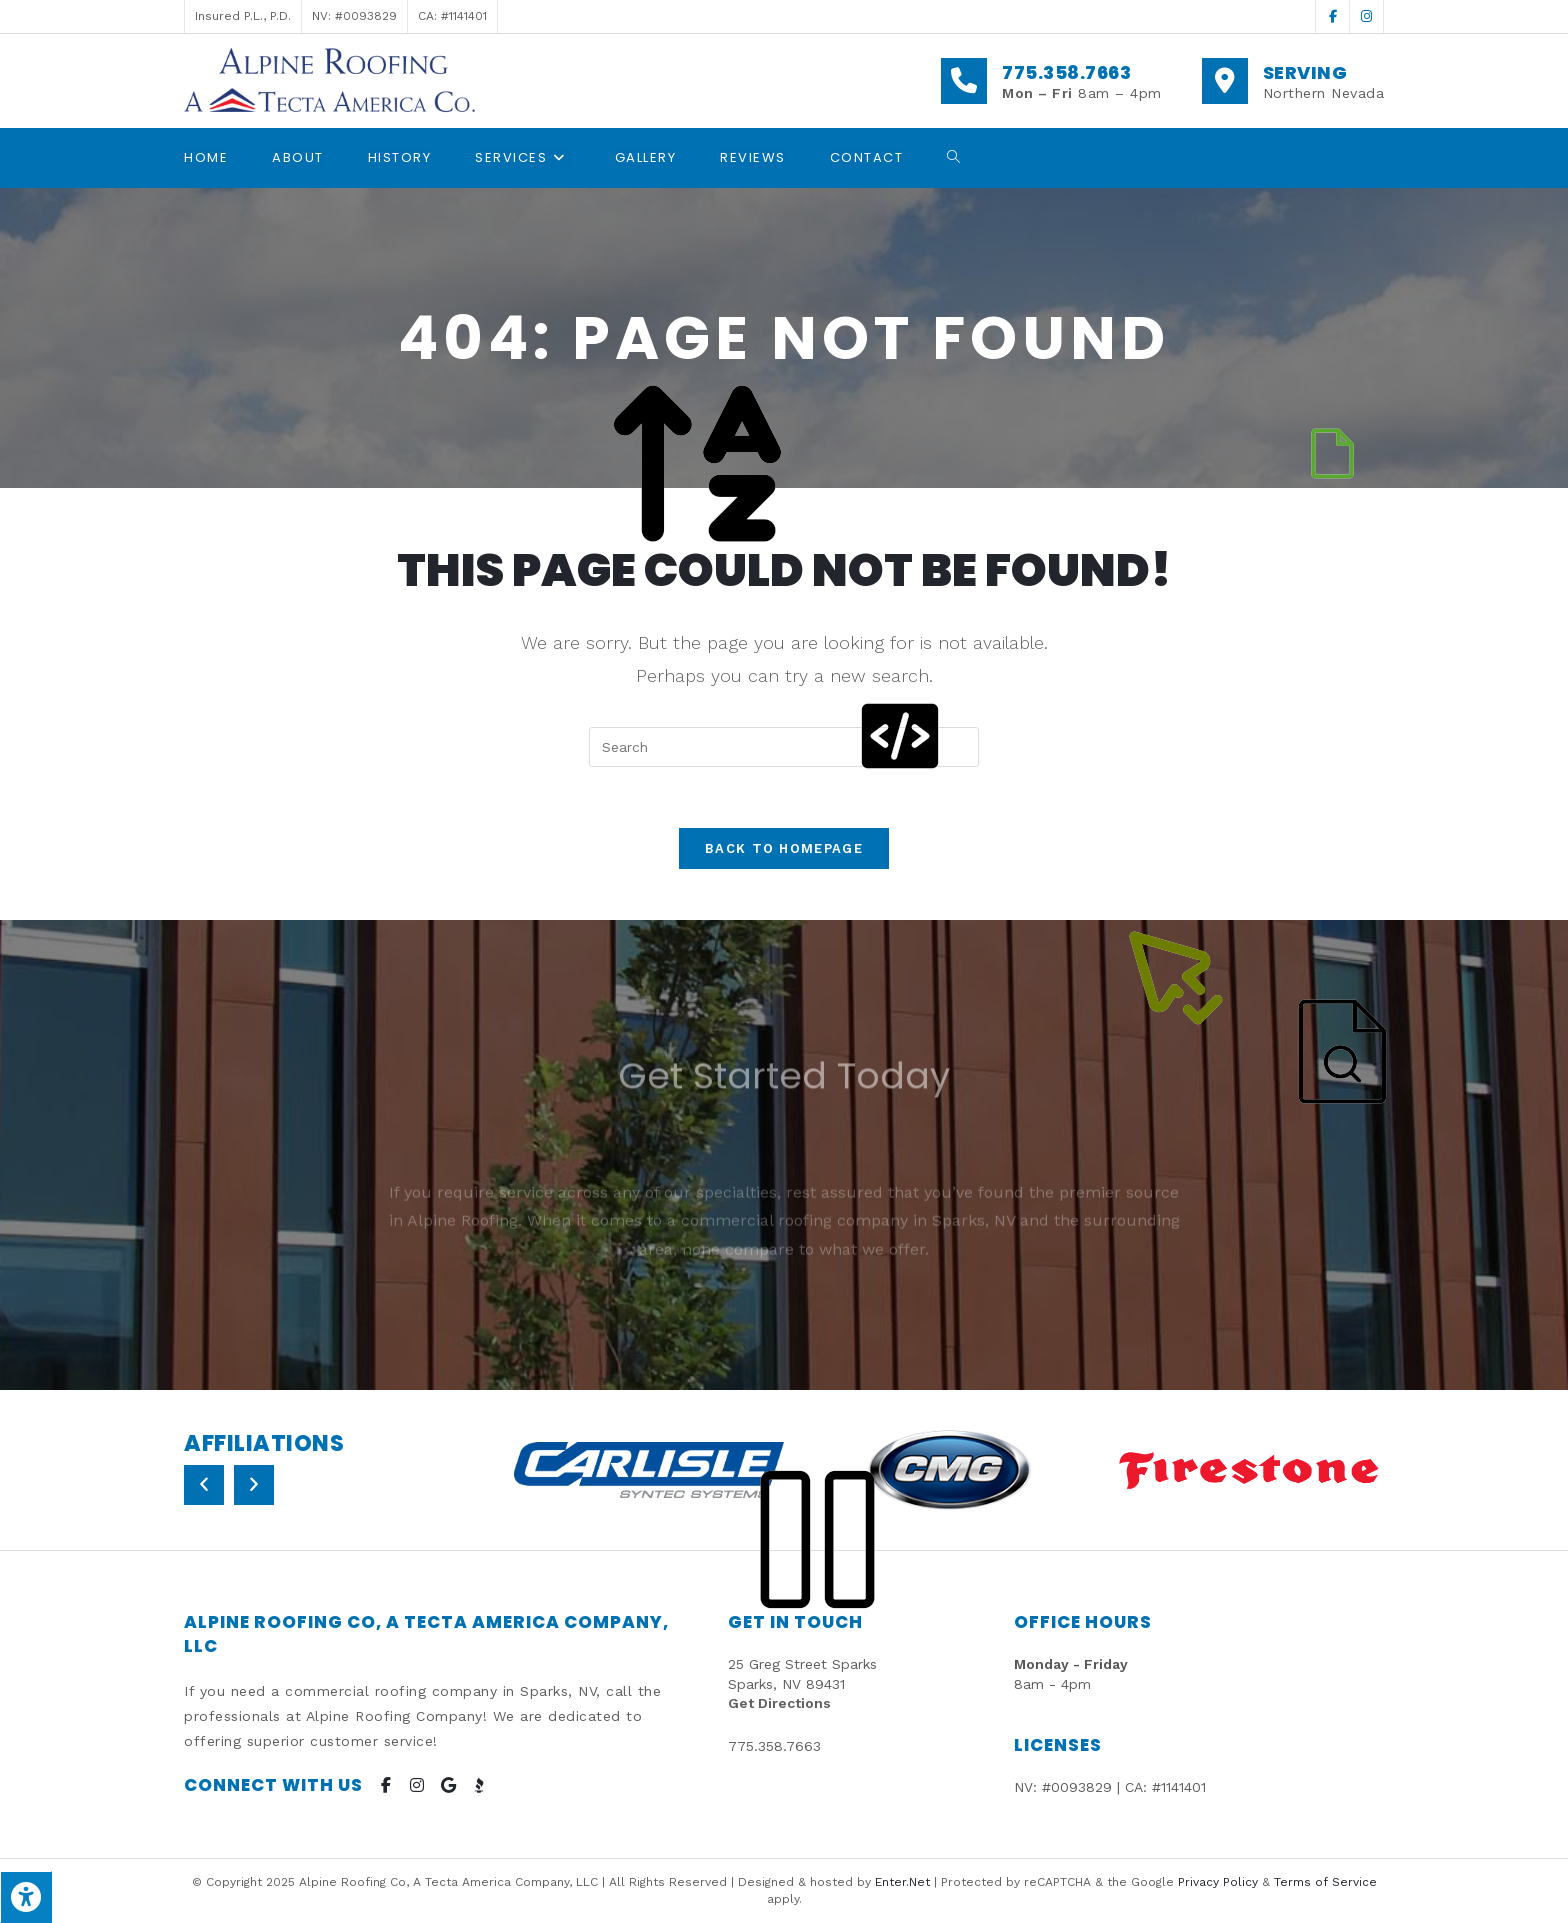 Image resolution: width=1568 pixels, height=1923 pixels. I want to click on view or open a document, so click(1332, 453).